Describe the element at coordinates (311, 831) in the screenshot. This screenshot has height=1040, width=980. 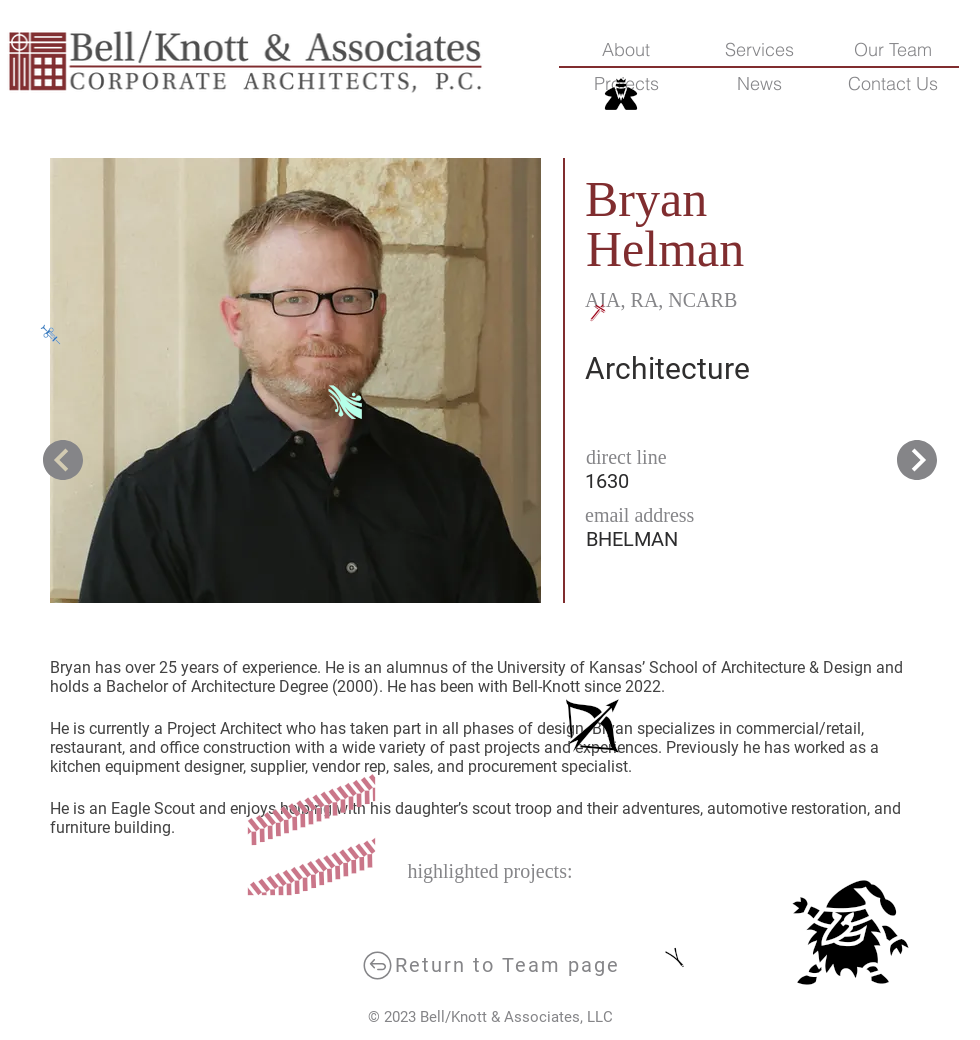
I see `indicates off-road or vehicle trail mode` at that location.